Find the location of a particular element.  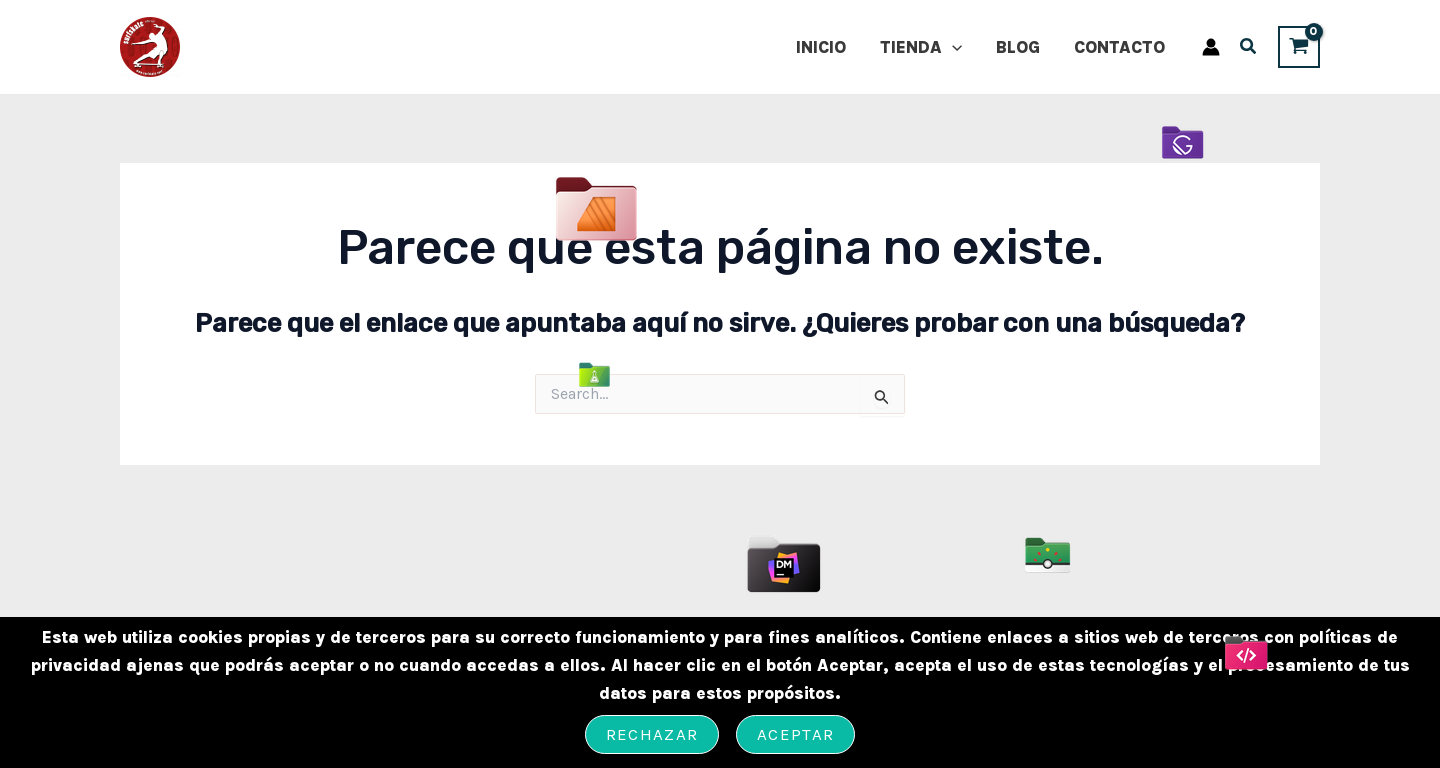

open affinity publisher project folder is located at coordinates (596, 211).